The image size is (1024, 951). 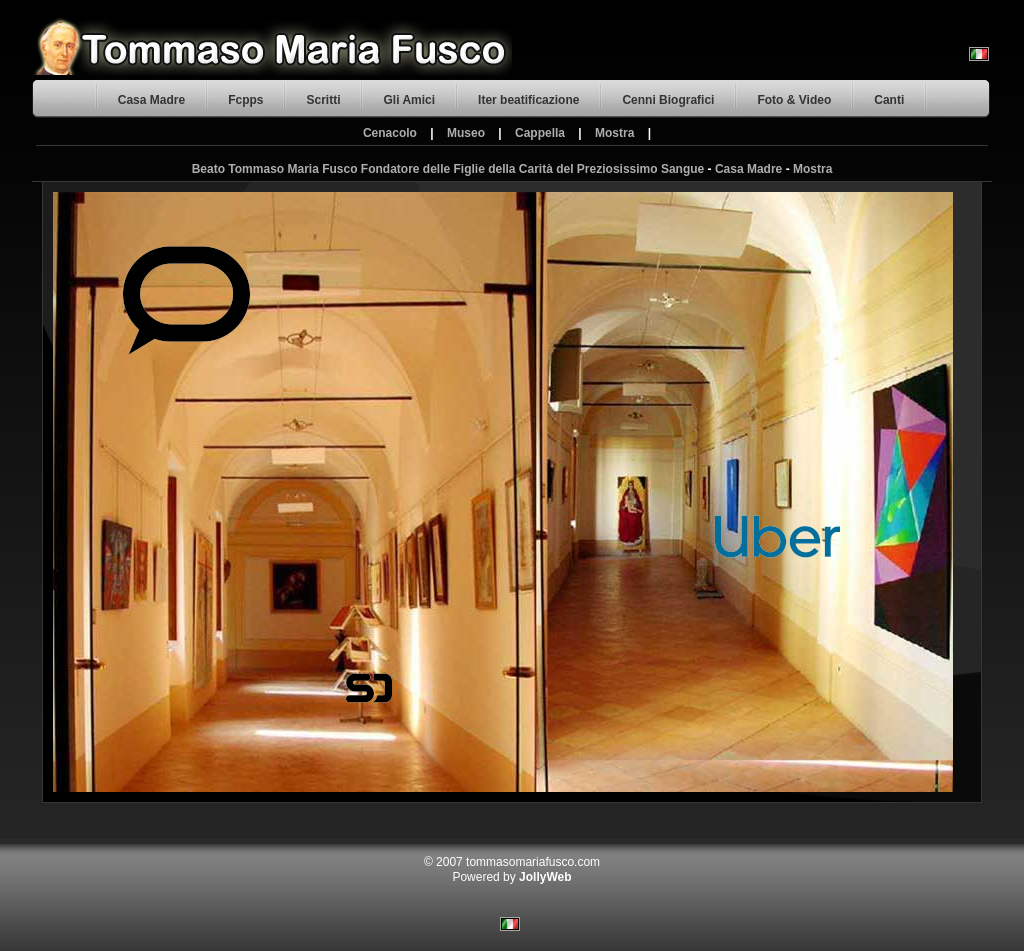 What do you see at coordinates (777, 536) in the screenshot?
I see `open the Uber app` at bounding box center [777, 536].